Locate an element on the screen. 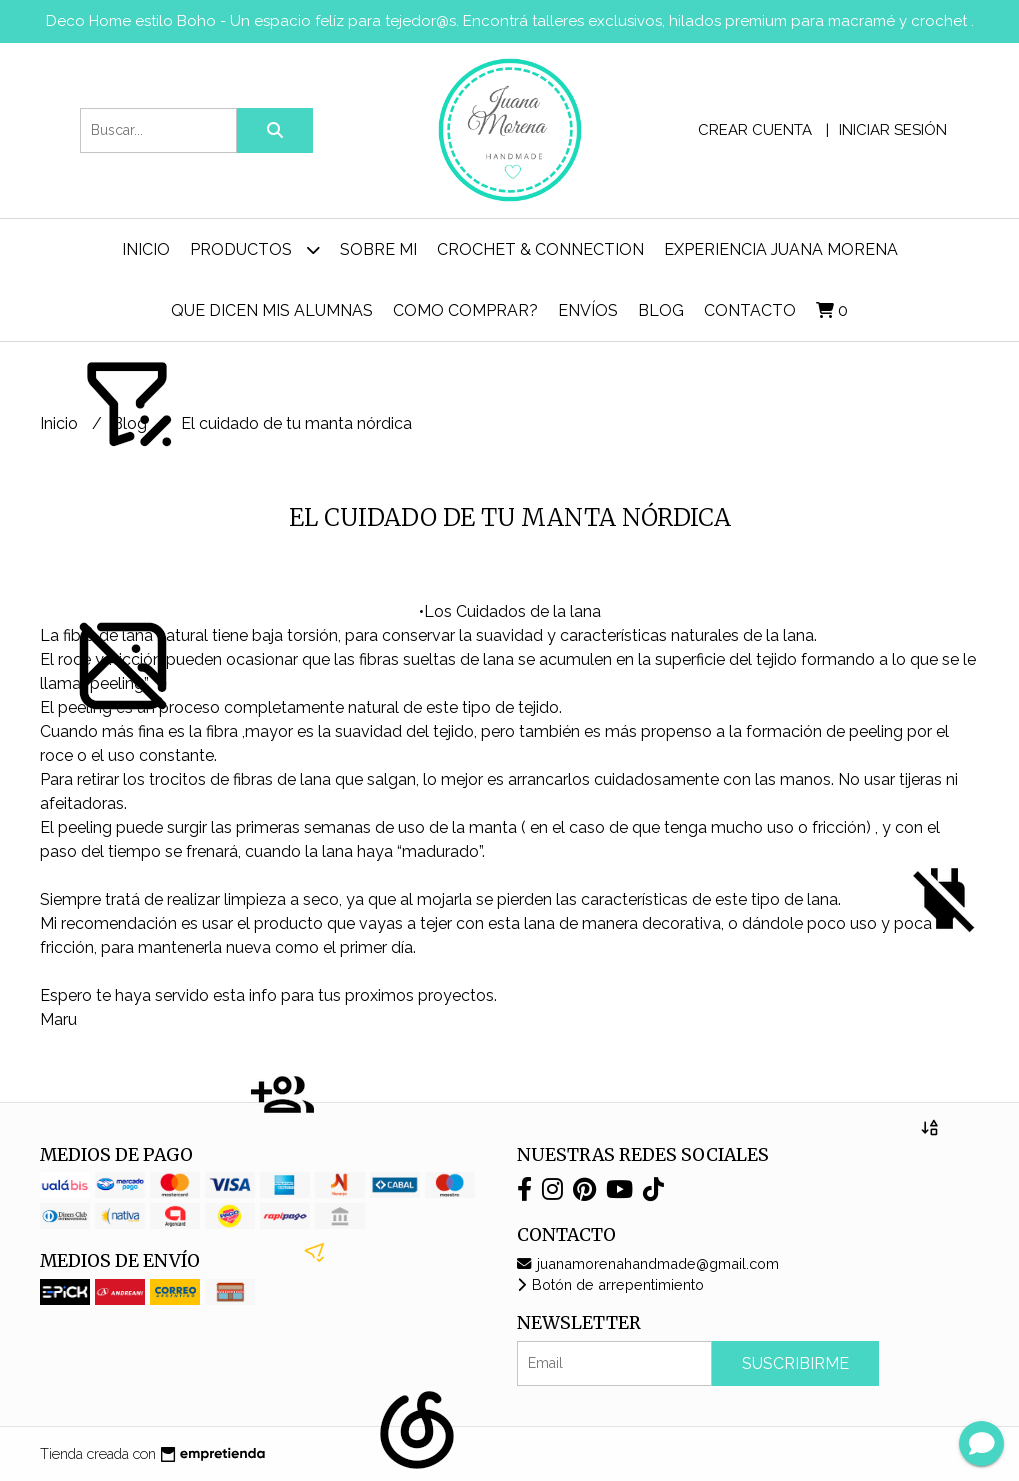 The width and height of the screenshot is (1019, 1481). location successfully shared is located at coordinates (314, 1252).